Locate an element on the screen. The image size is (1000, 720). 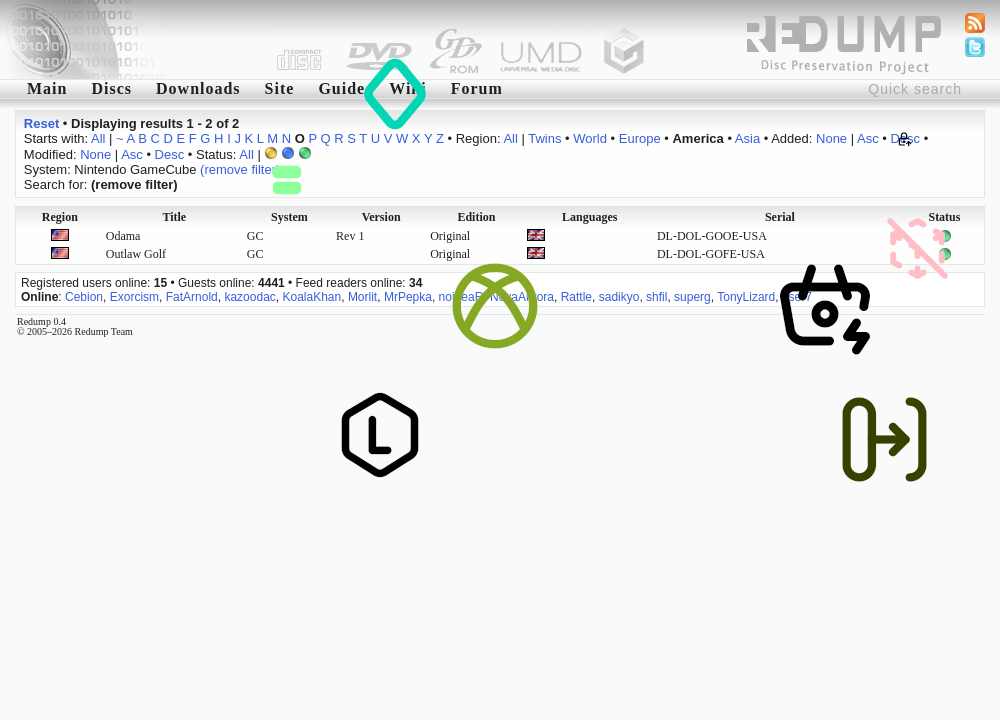
quick purchase or express checkout is located at coordinates (825, 305).